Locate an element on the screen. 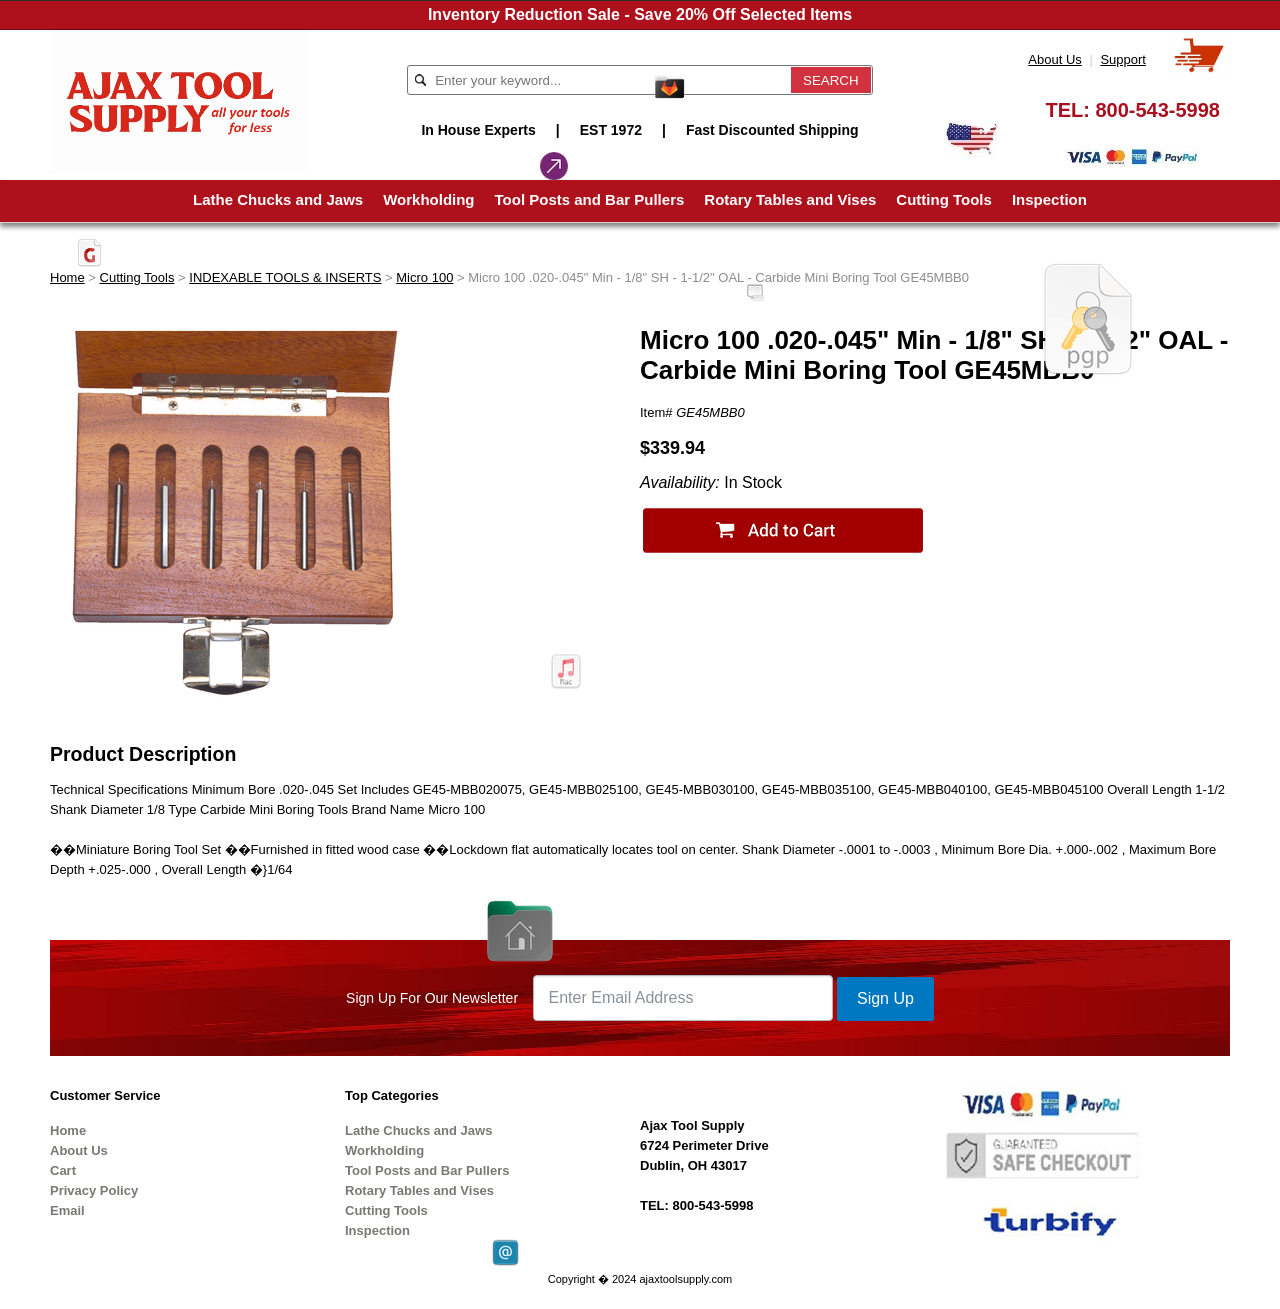  a PGP encryption key file is located at coordinates (1088, 319).